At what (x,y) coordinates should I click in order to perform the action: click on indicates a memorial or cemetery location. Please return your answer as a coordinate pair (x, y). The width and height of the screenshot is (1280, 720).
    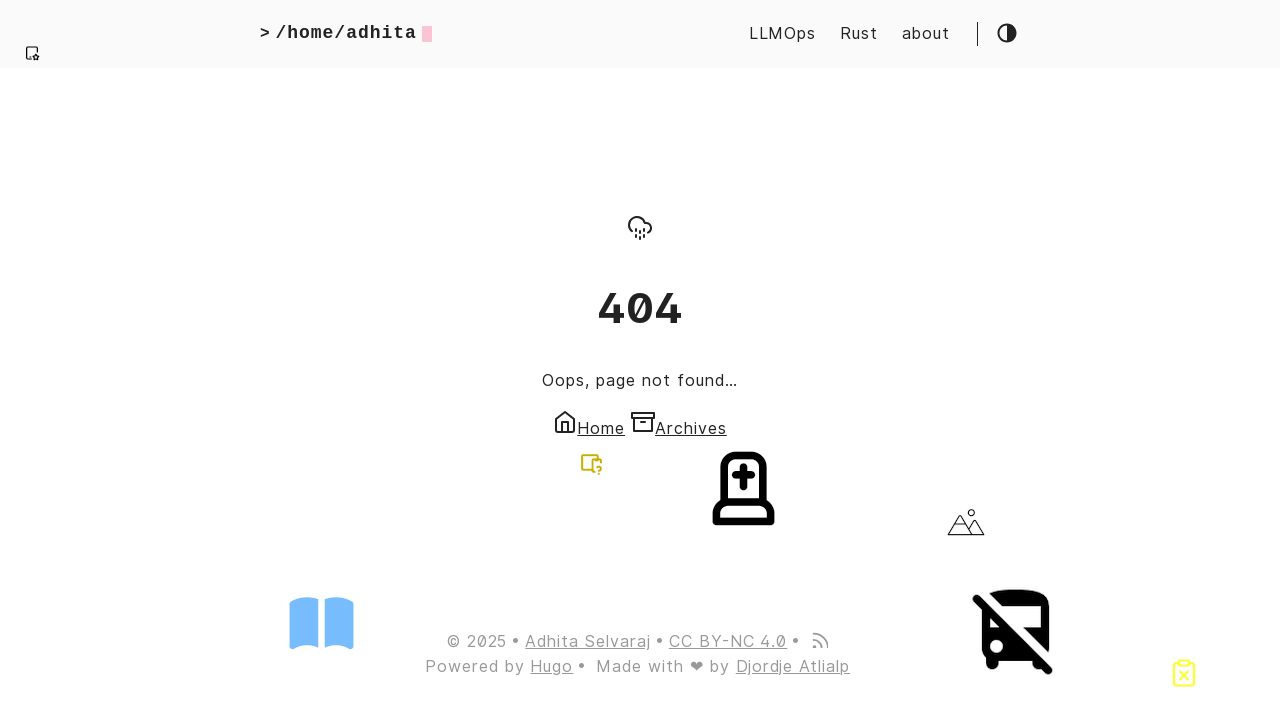
    Looking at the image, I should click on (743, 486).